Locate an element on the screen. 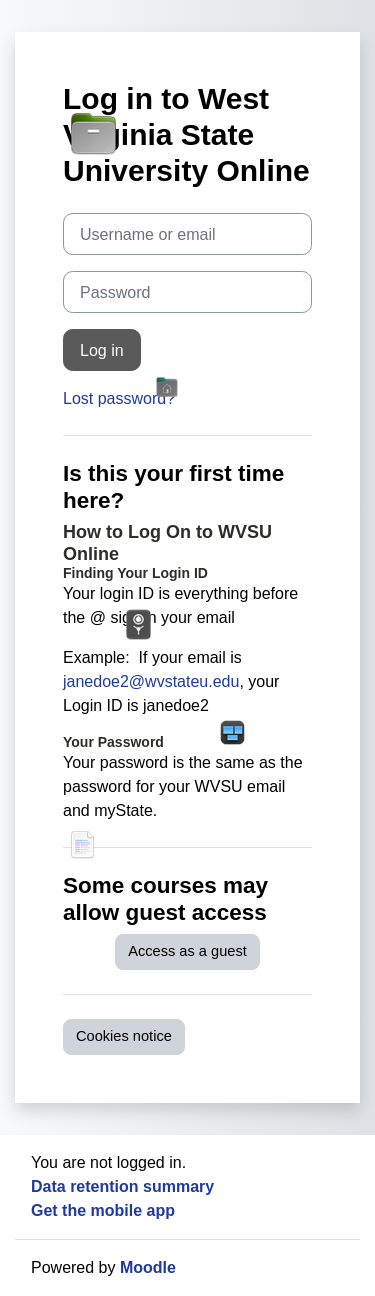 The image size is (375, 1296). access development tools and applications is located at coordinates (82, 844).